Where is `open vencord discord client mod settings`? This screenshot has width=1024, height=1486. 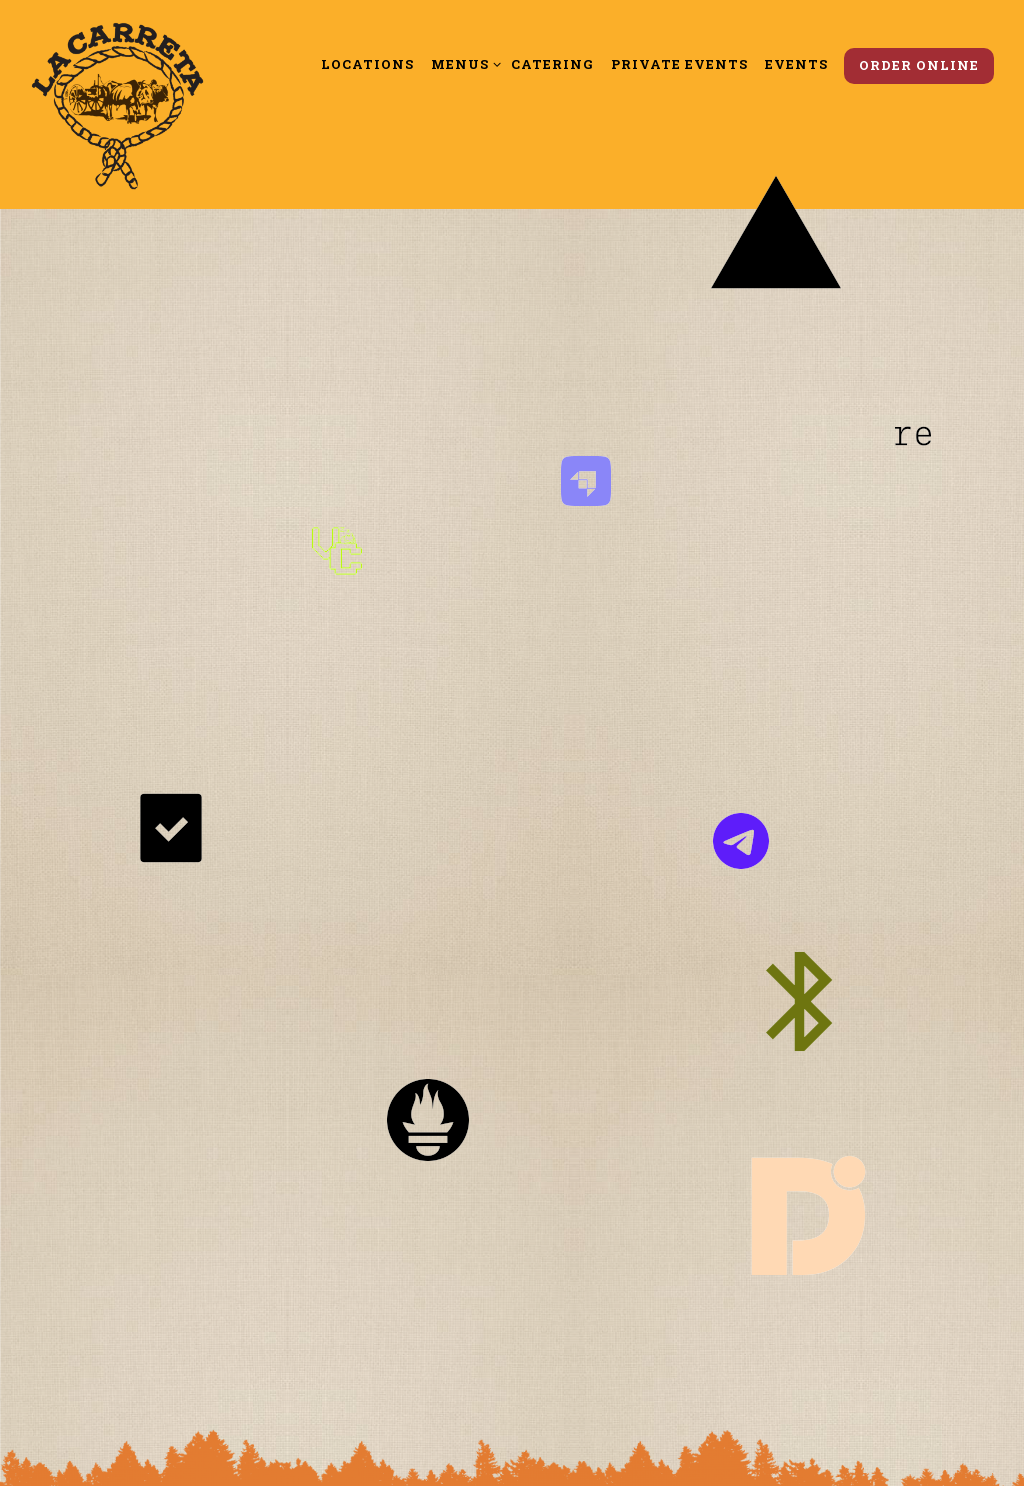
open vencord discord client mod settings is located at coordinates (337, 551).